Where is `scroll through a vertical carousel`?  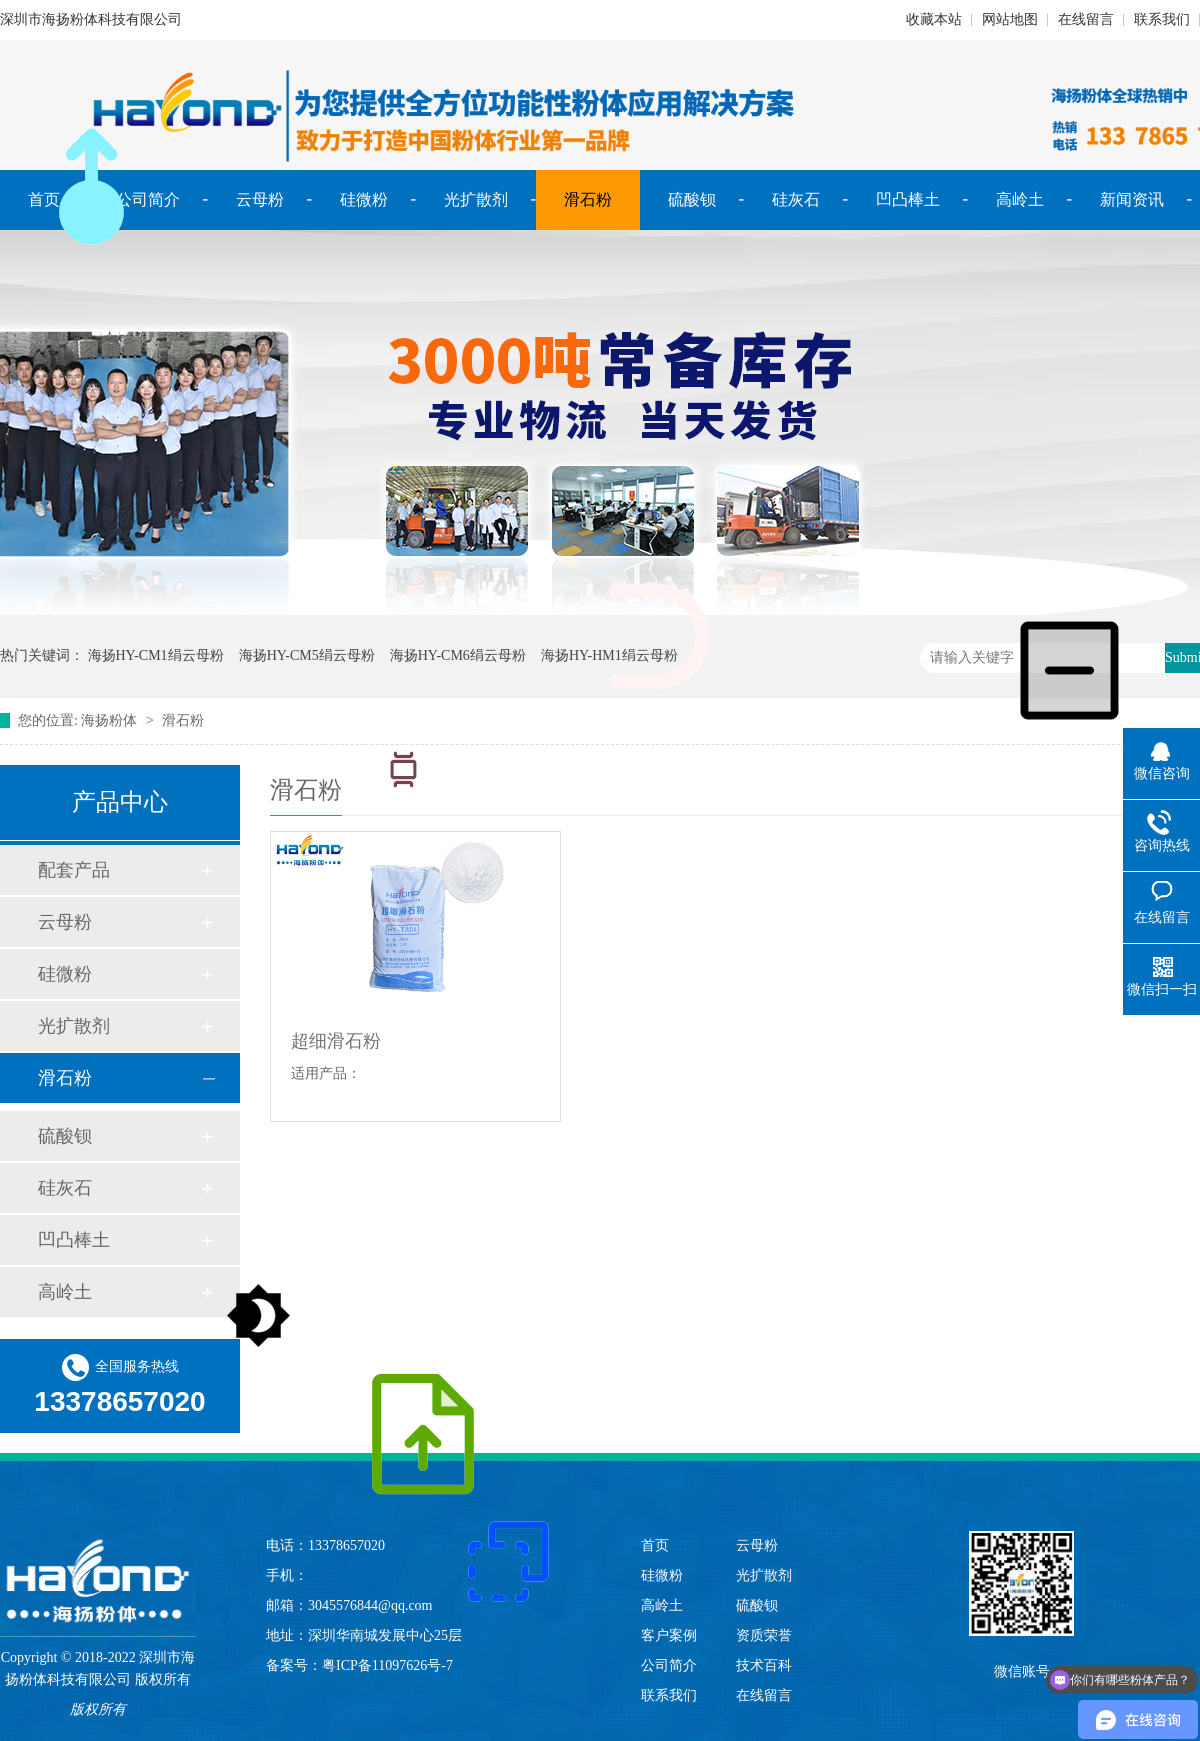
scroll through a vertical carousel is located at coordinates (403, 769).